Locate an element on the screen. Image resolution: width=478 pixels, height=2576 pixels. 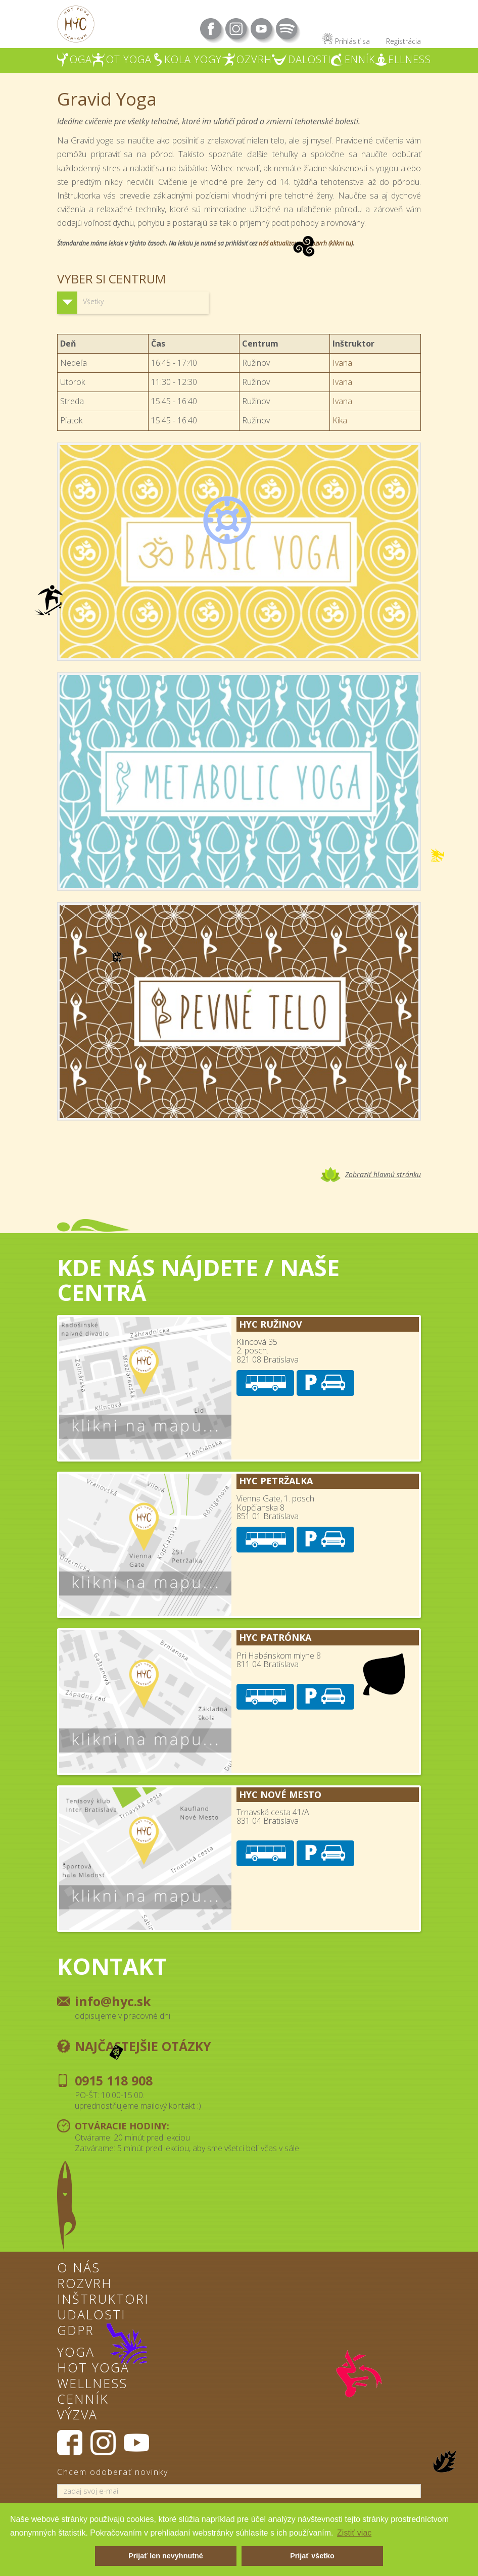
access skateboarding games or activities is located at coordinates (49, 600).